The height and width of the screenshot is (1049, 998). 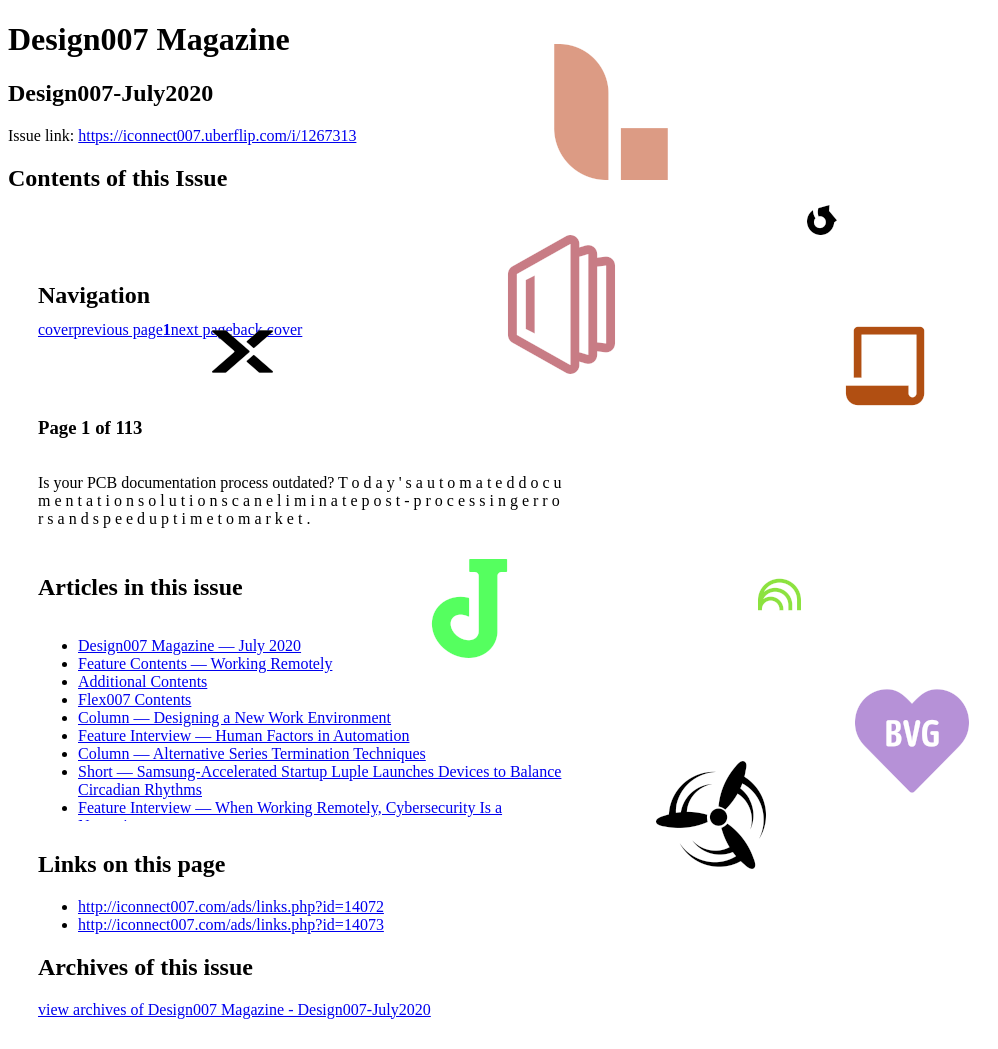 What do you see at coordinates (889, 366) in the screenshot?
I see `view document or paper file` at bounding box center [889, 366].